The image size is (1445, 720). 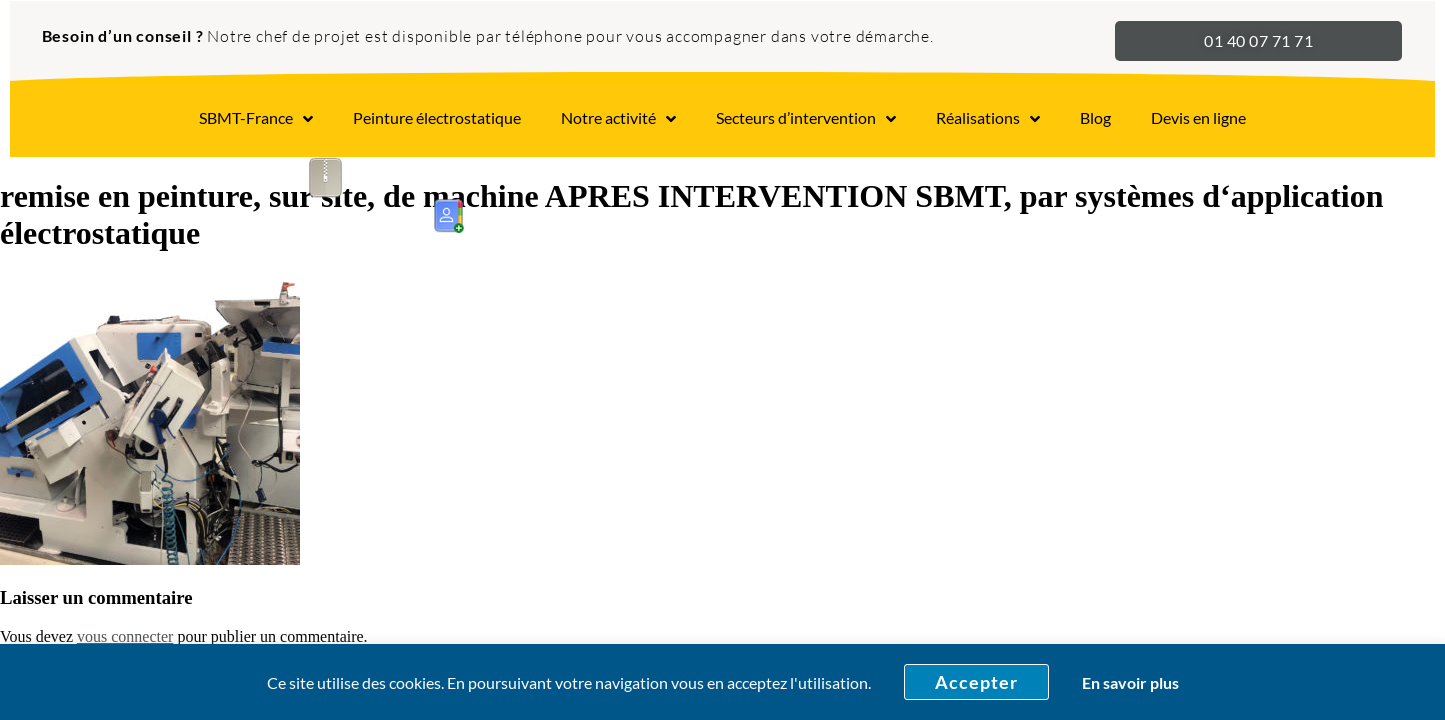 What do you see at coordinates (325, 177) in the screenshot?
I see `open file roller archive manager` at bounding box center [325, 177].